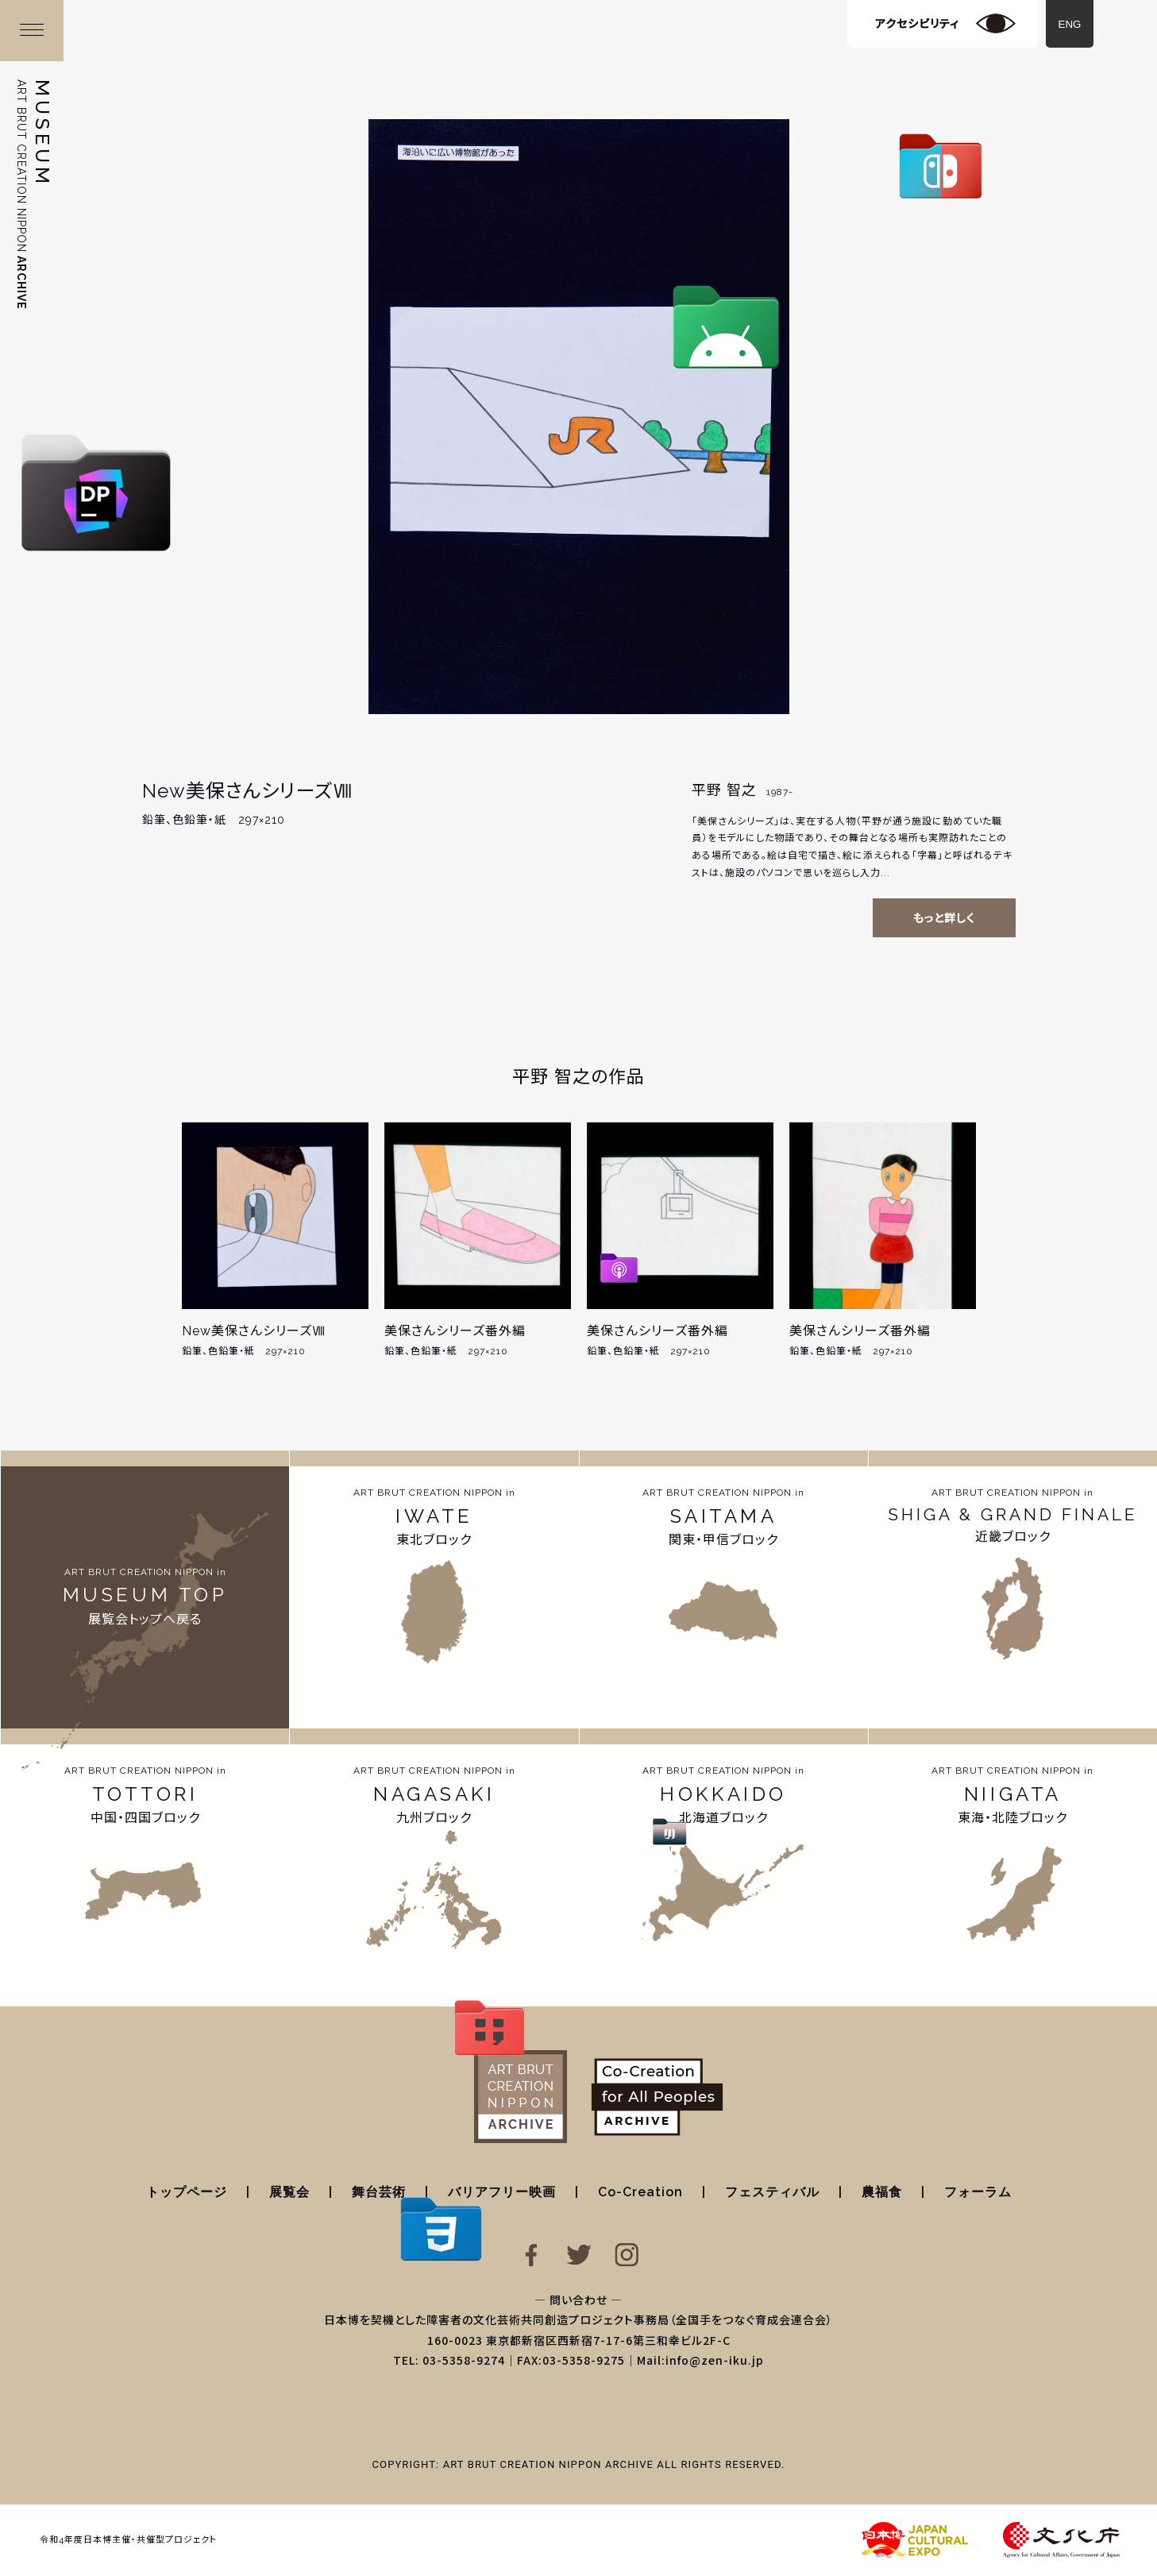 This screenshot has height=2576, width=1157. Describe the element at coordinates (441, 2231) in the screenshot. I see `open CSS files folder` at that location.